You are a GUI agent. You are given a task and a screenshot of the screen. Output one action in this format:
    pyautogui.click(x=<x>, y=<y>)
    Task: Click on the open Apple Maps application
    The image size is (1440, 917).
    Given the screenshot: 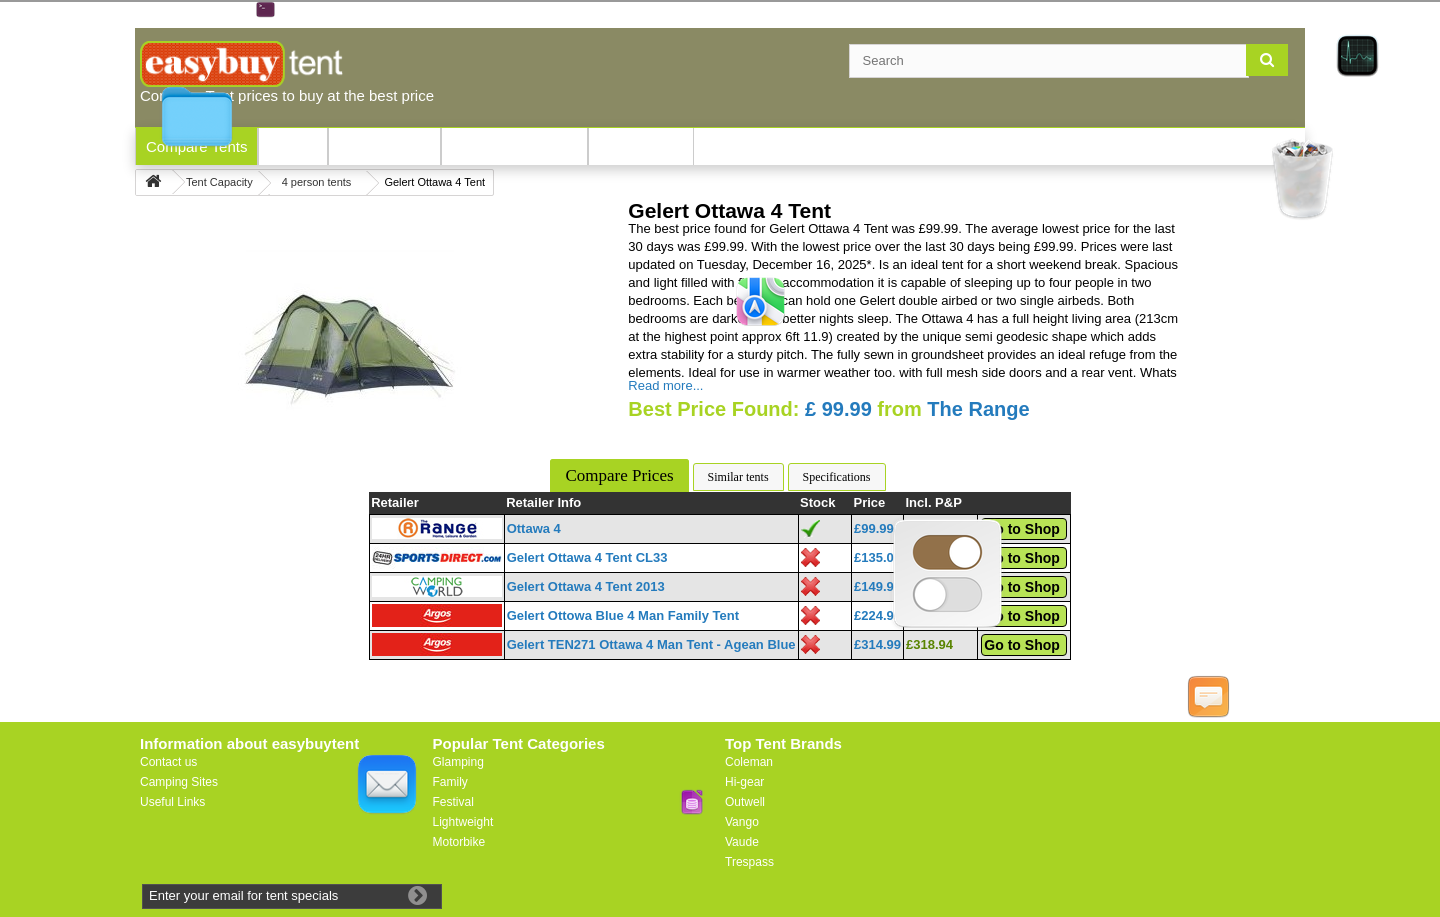 What is the action you would take?
    pyautogui.click(x=760, y=301)
    